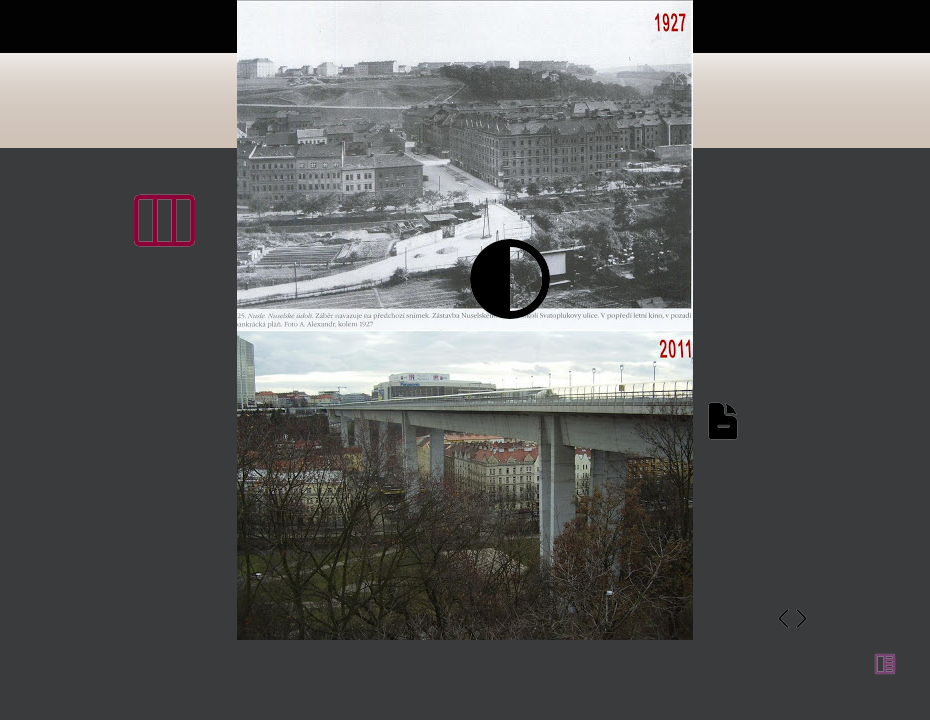 The height and width of the screenshot is (720, 930). I want to click on remove content from a document, so click(723, 421).